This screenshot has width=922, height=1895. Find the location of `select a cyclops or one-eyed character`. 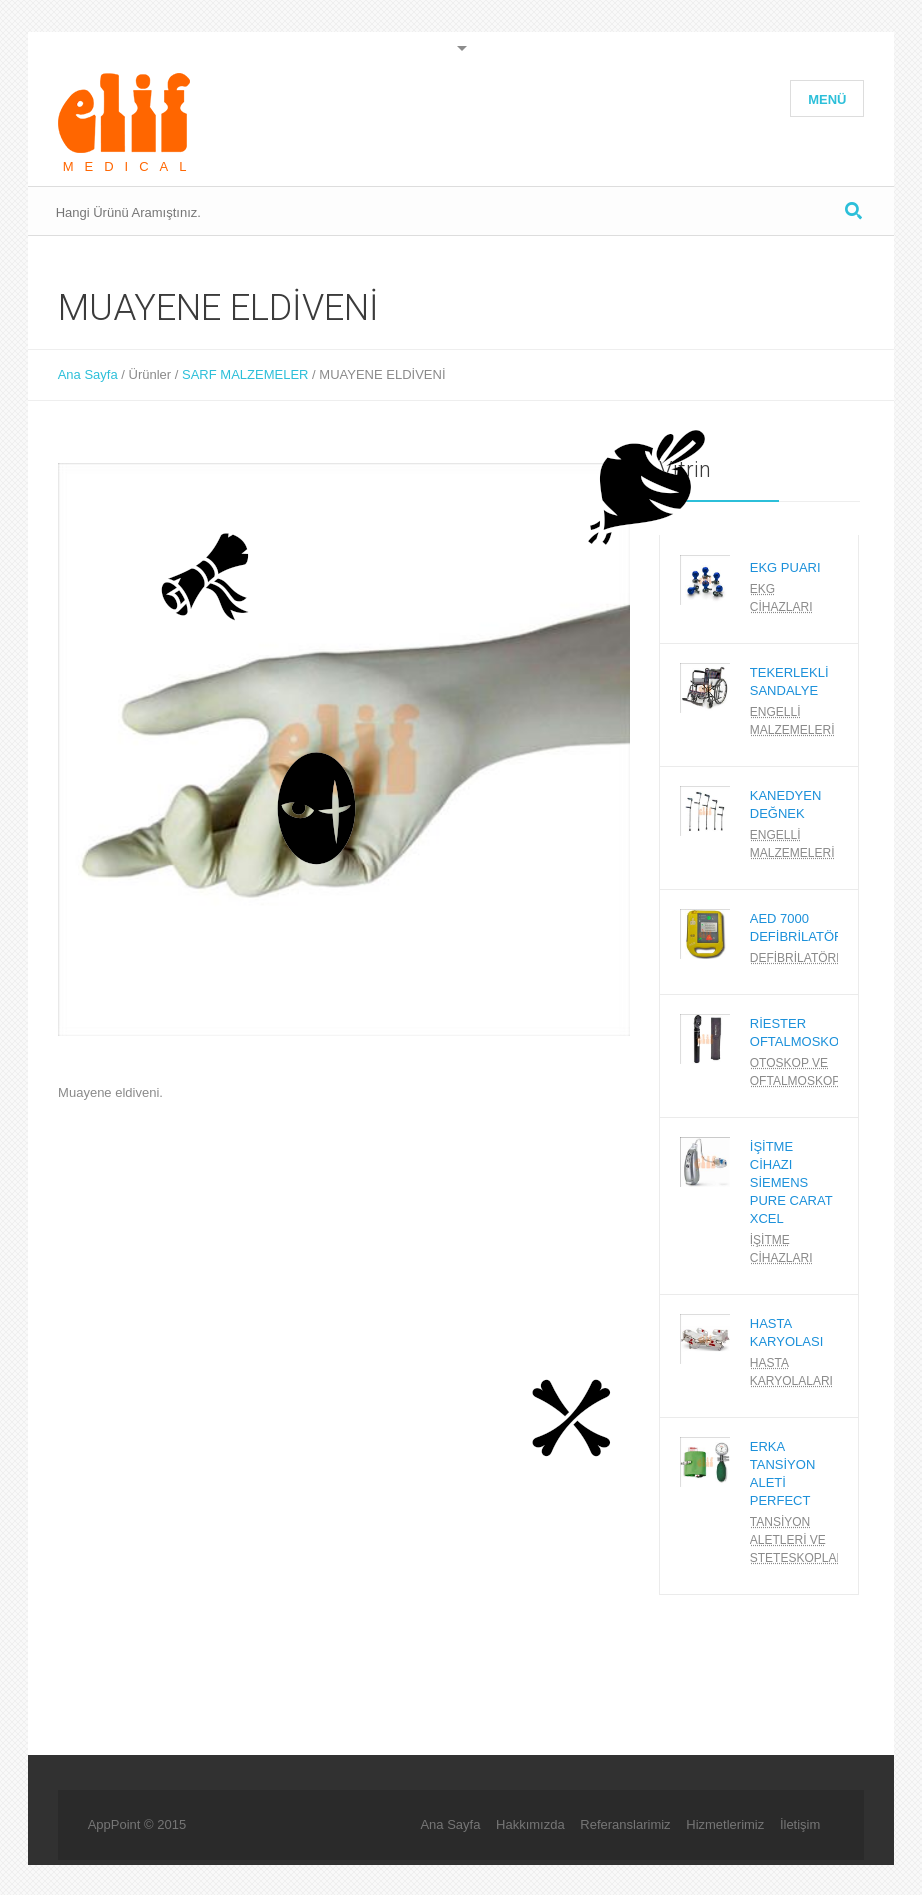

select a cyclops or one-eyed character is located at coordinates (316, 807).